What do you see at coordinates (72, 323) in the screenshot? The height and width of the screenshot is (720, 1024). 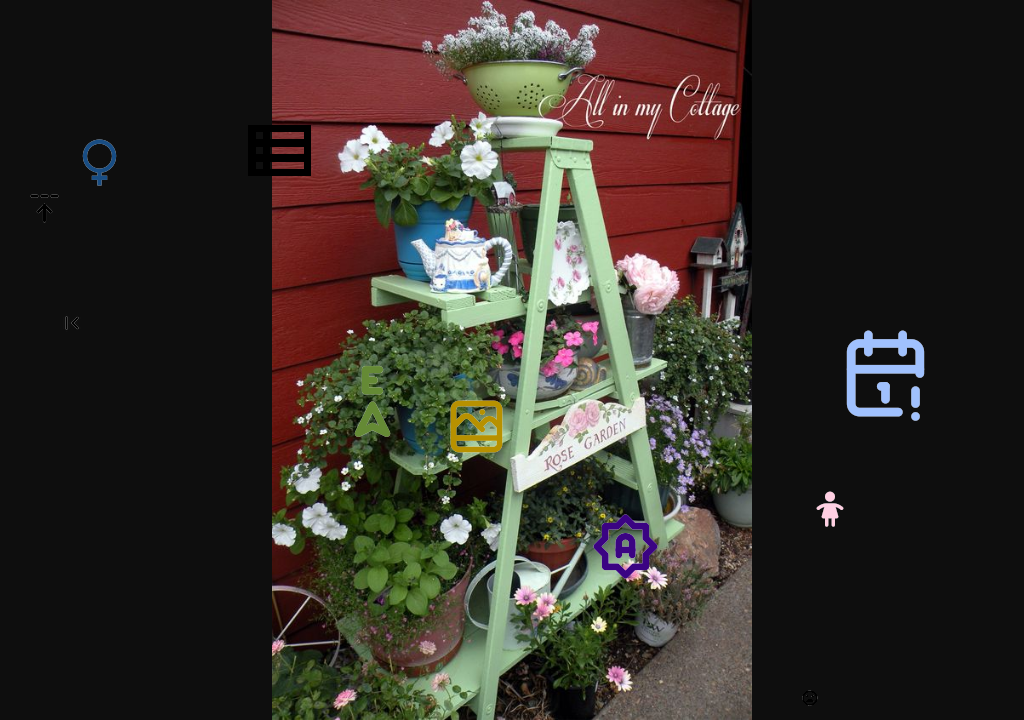 I see `go to first page` at bounding box center [72, 323].